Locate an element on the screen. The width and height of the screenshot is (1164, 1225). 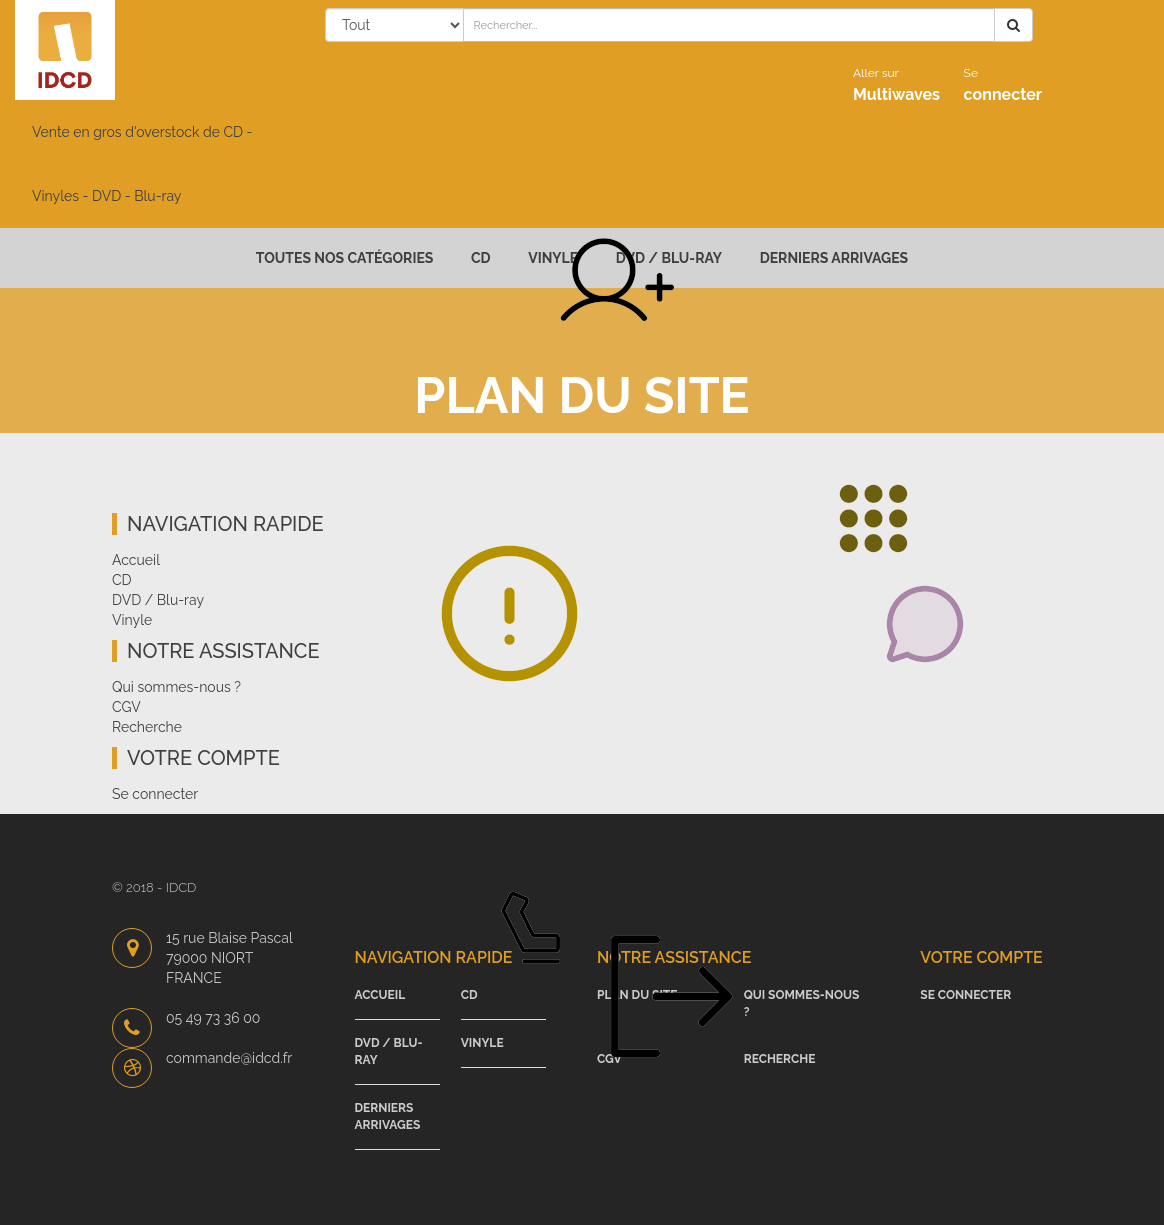
add a new contact or friend is located at coordinates (613, 283).